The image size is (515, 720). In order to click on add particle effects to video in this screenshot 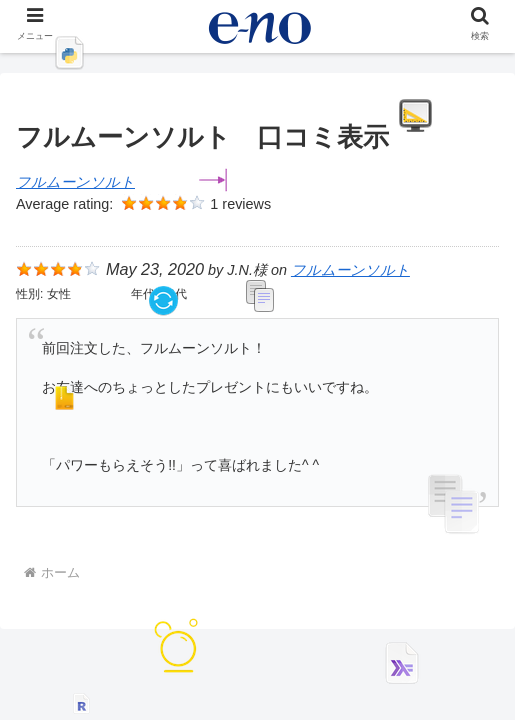, I will do `click(178, 645)`.